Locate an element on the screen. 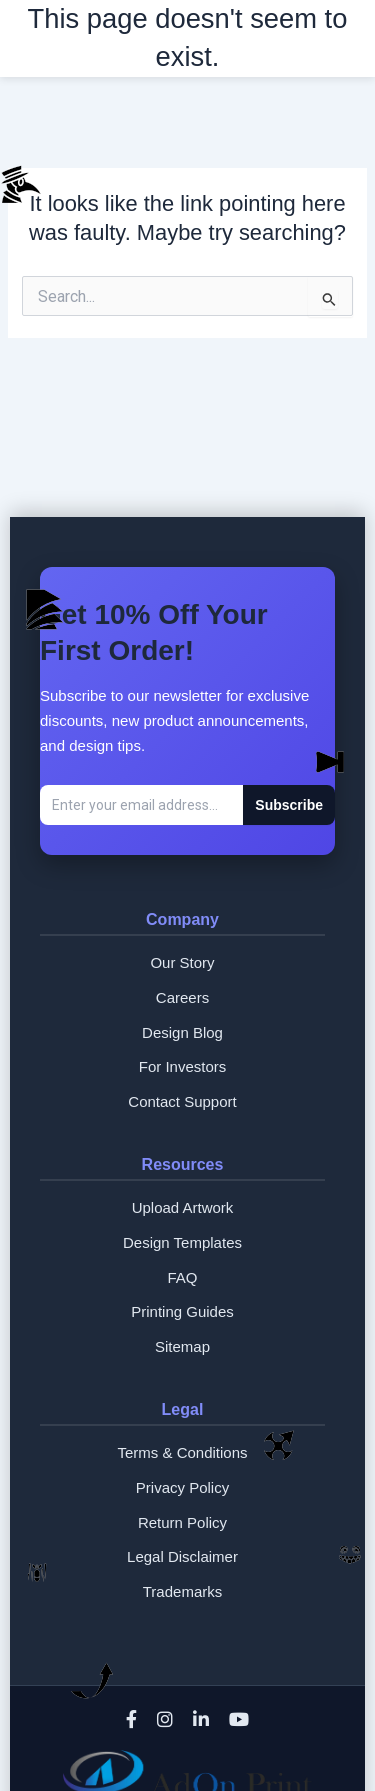  view plague doctor character profile is located at coordinates (21, 184).